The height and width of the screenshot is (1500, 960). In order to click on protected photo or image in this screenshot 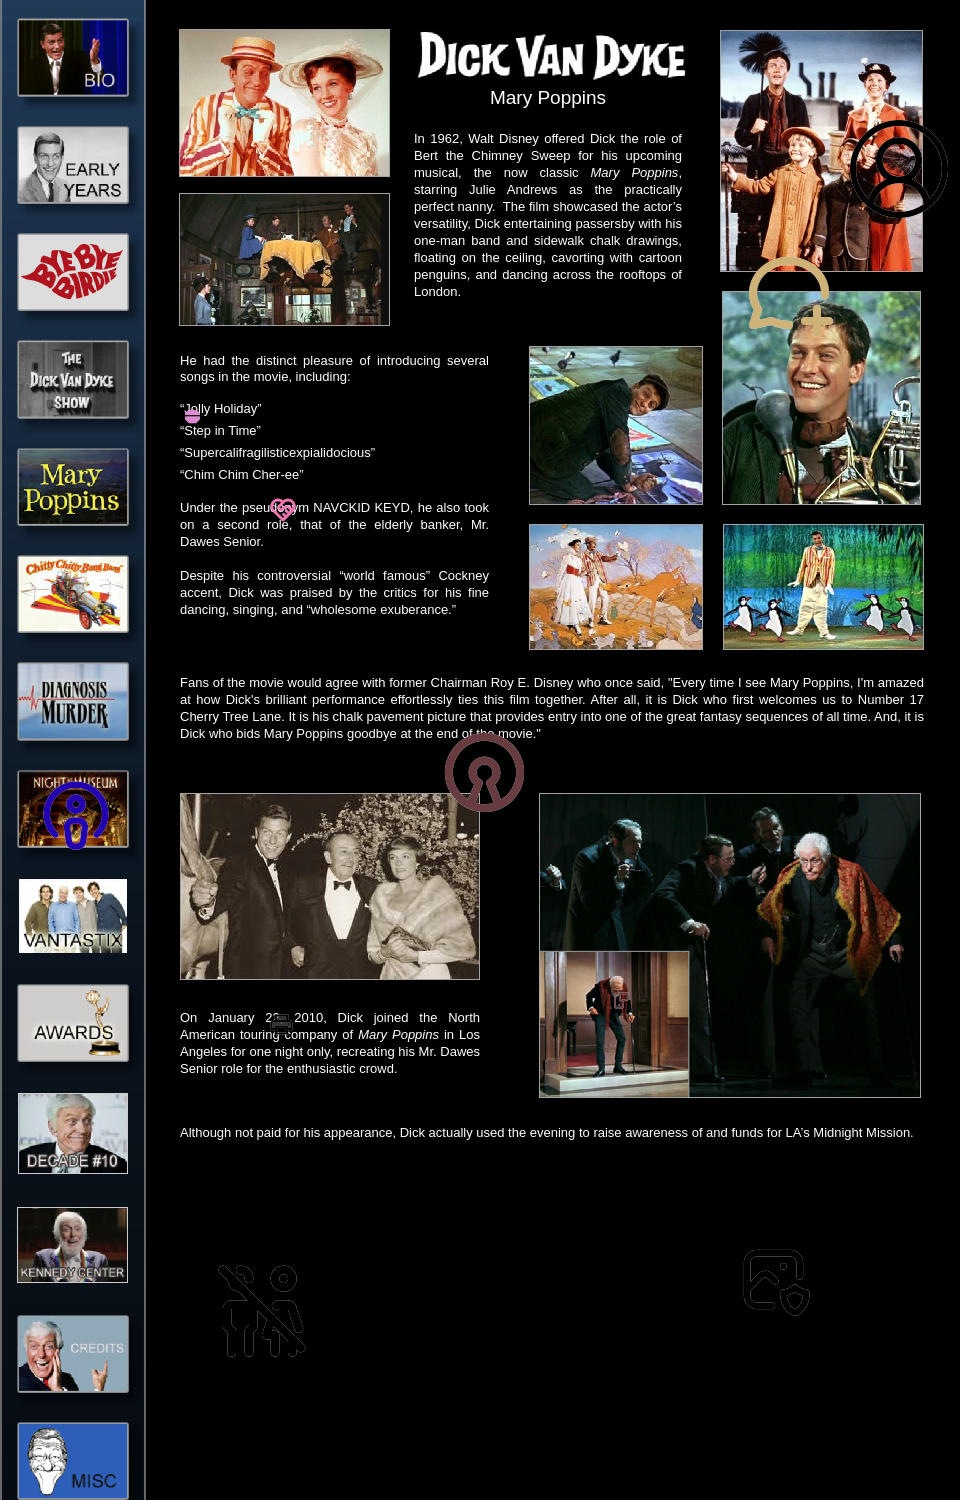, I will do `click(773, 1279)`.